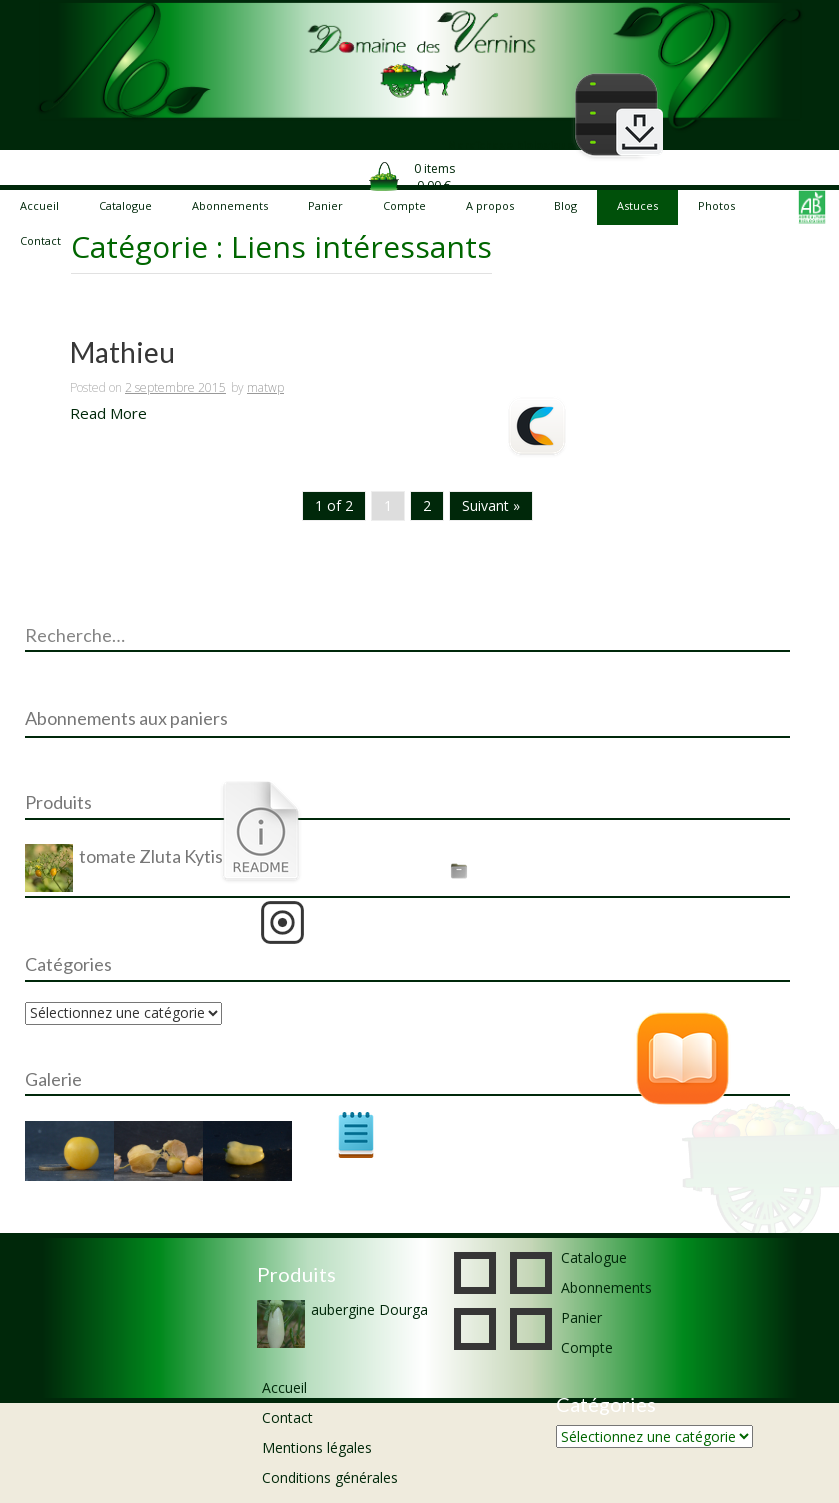 Image resolution: width=839 pixels, height=1503 pixels. What do you see at coordinates (282, 922) in the screenshot?
I see `open rhythmbox music player` at bounding box center [282, 922].